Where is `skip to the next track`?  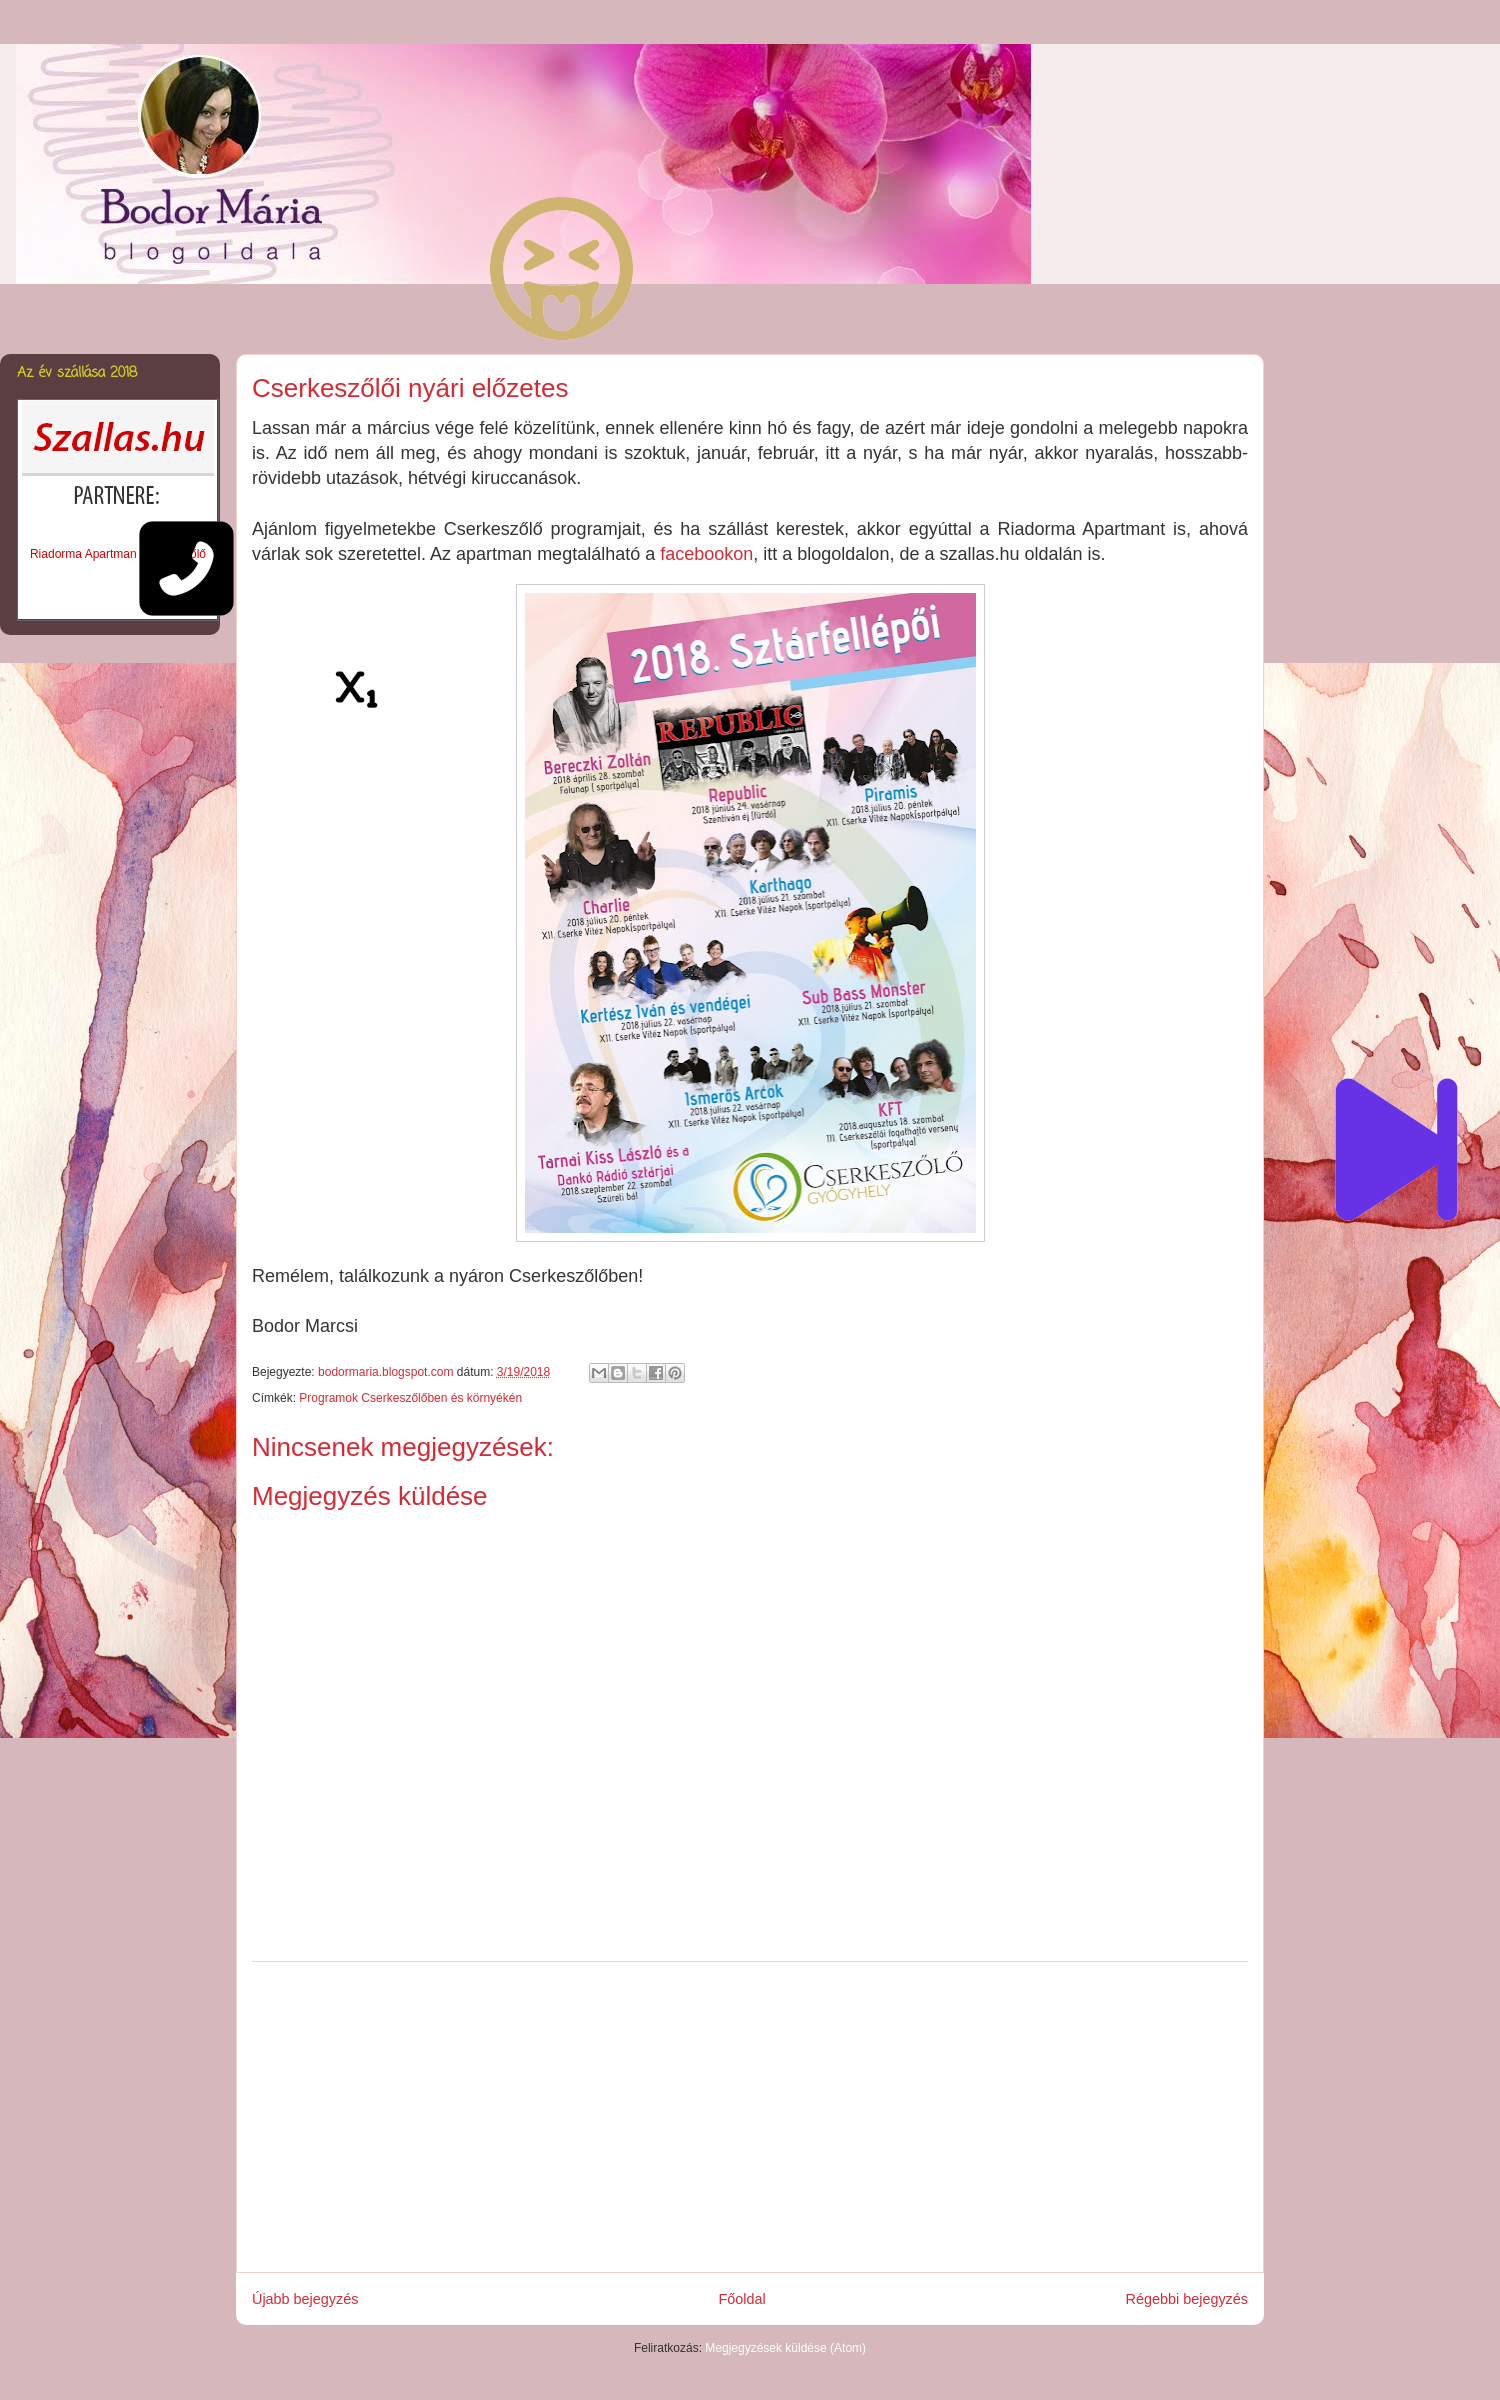 skip to the next track is located at coordinates (1396, 1149).